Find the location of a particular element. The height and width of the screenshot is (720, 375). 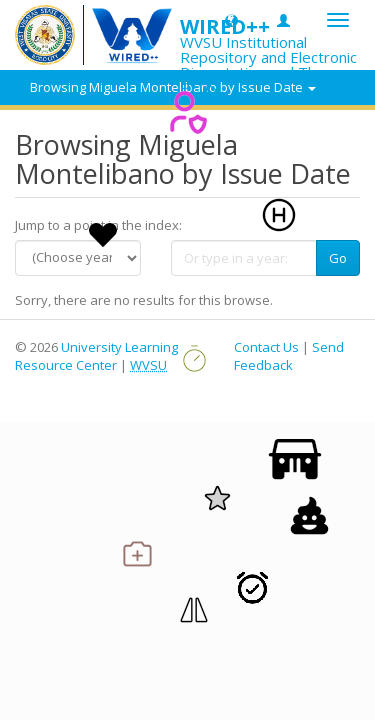

hospital or helipad location marker is located at coordinates (279, 215).